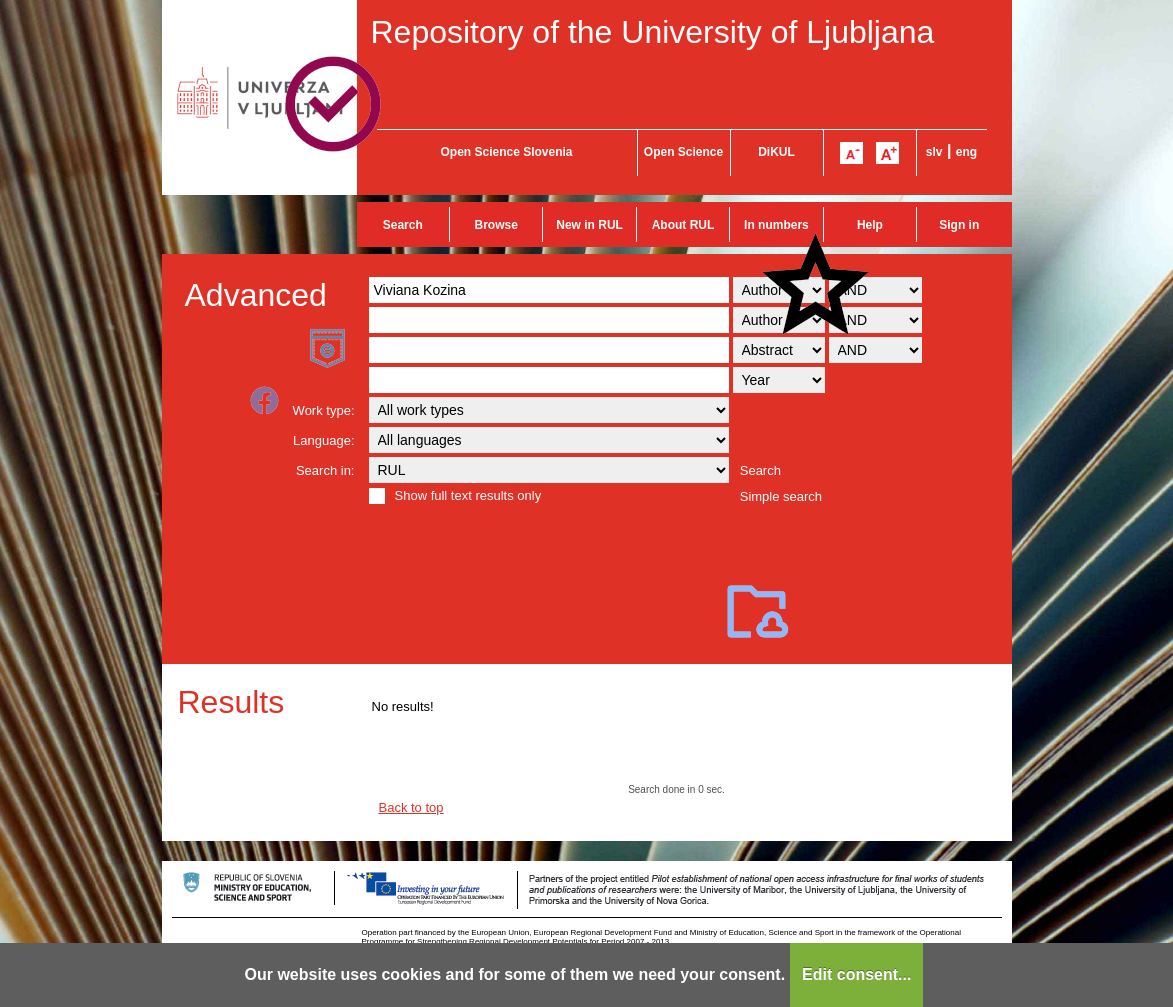 Image resolution: width=1173 pixels, height=1007 pixels. What do you see at coordinates (327, 348) in the screenshot?
I see `shirtsinbulk brand logo` at bounding box center [327, 348].